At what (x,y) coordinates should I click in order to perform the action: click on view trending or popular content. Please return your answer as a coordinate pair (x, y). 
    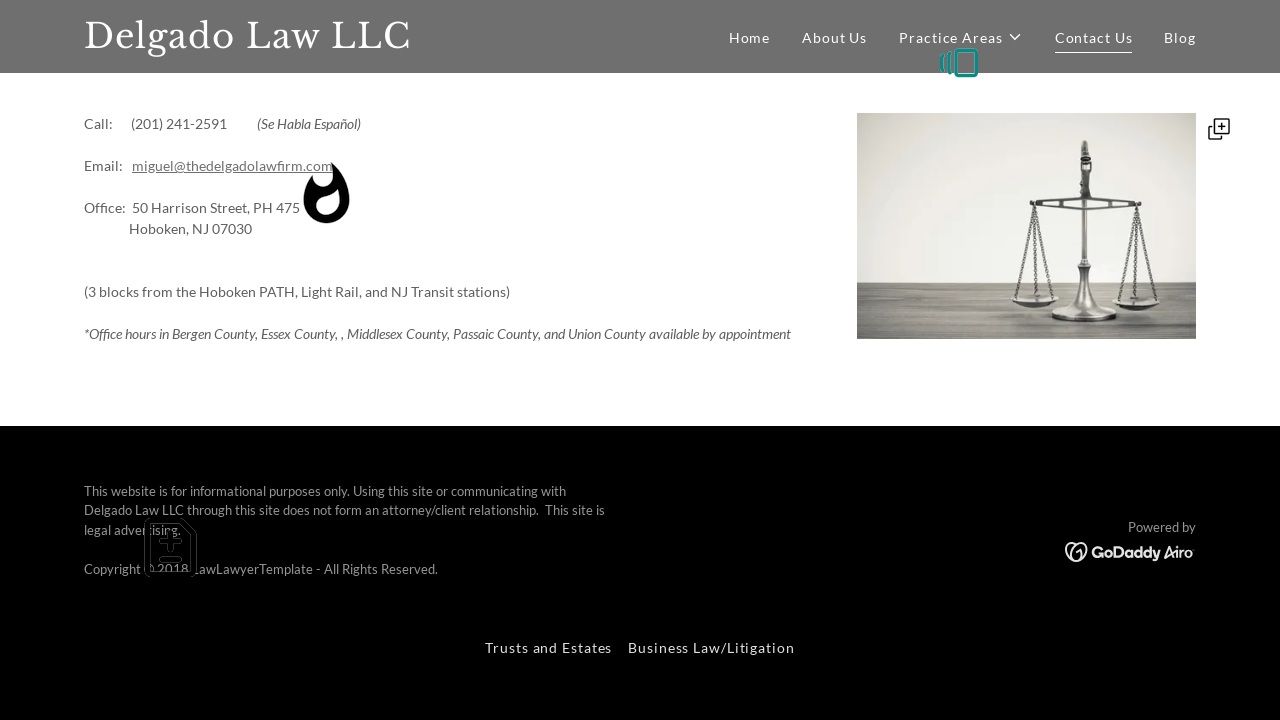
    Looking at the image, I should click on (326, 194).